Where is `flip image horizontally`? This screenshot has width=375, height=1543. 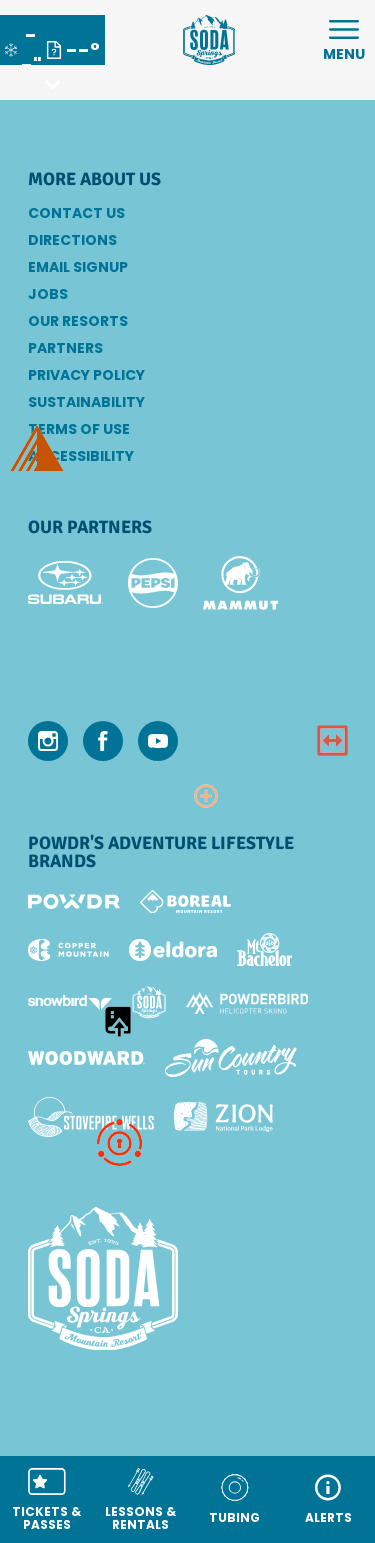 flip image horizontally is located at coordinates (332, 740).